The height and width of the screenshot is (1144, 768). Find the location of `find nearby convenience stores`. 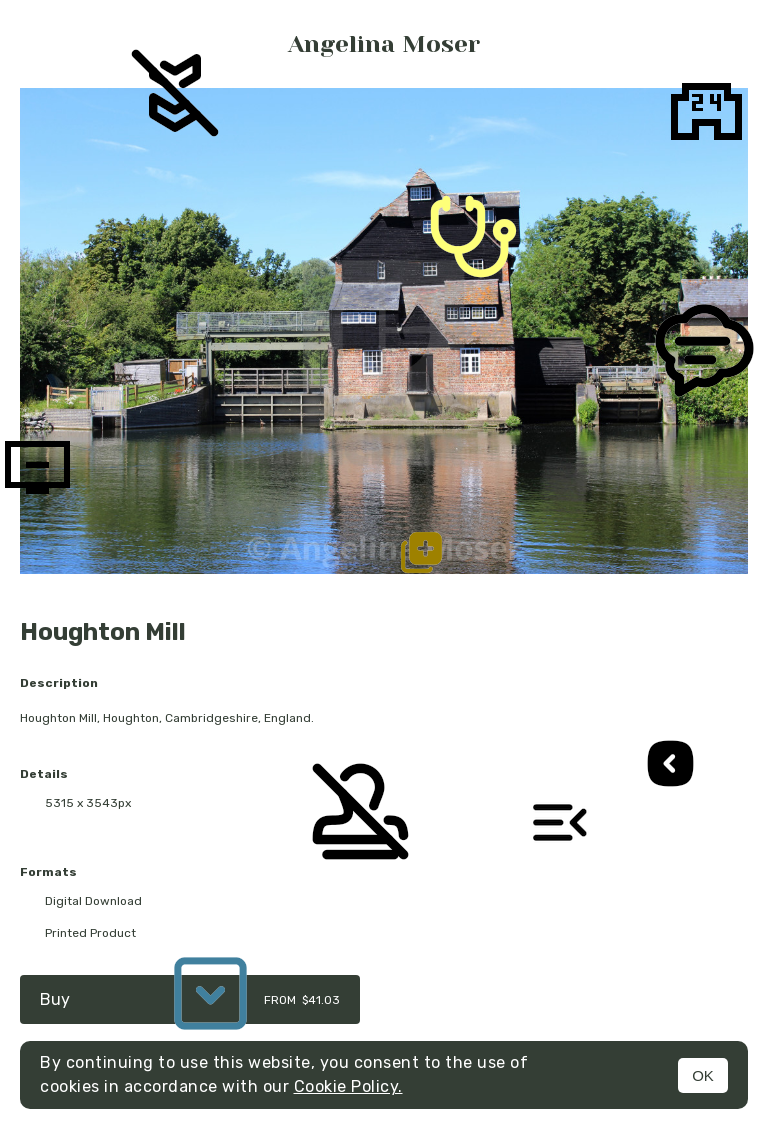

find nearby convenience stores is located at coordinates (706, 111).